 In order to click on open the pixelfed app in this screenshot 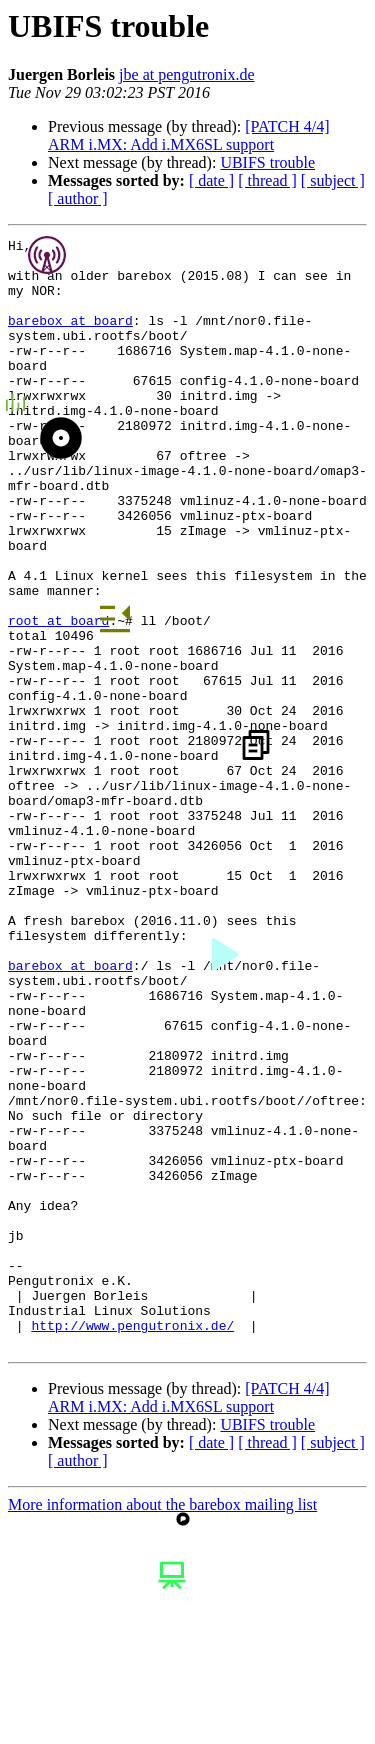, I will do `click(183, 1519)`.